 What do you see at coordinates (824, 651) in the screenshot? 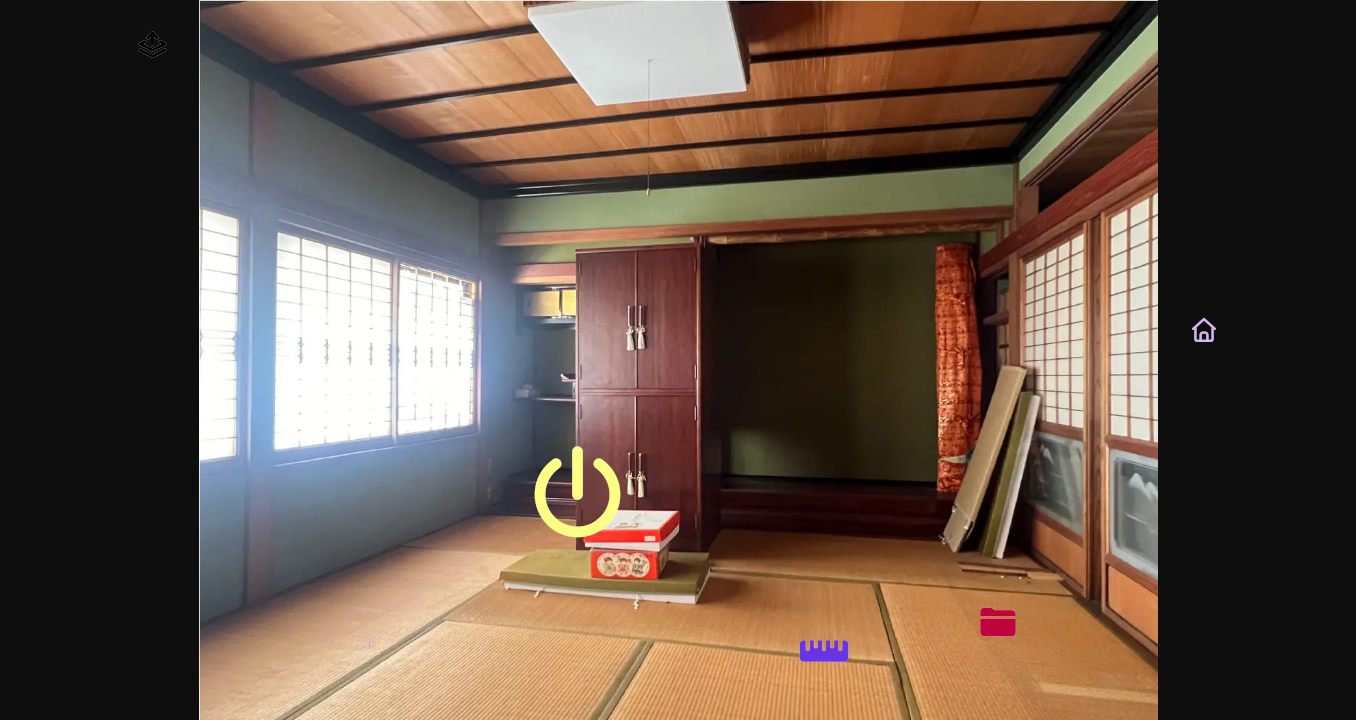
I see `measure horizontal distance or width` at bounding box center [824, 651].